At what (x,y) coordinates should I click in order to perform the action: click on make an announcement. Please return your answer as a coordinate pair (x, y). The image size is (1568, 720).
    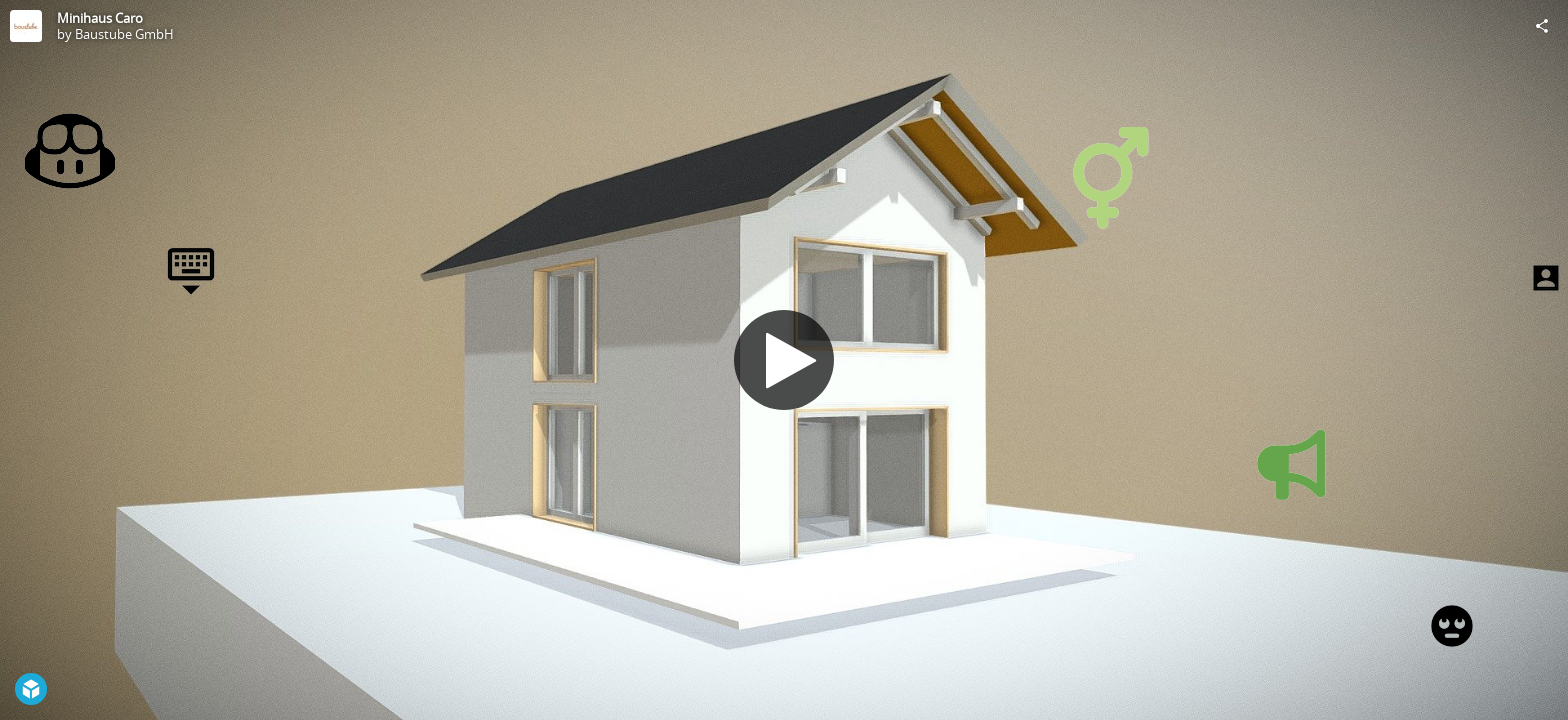
    Looking at the image, I should click on (1293, 463).